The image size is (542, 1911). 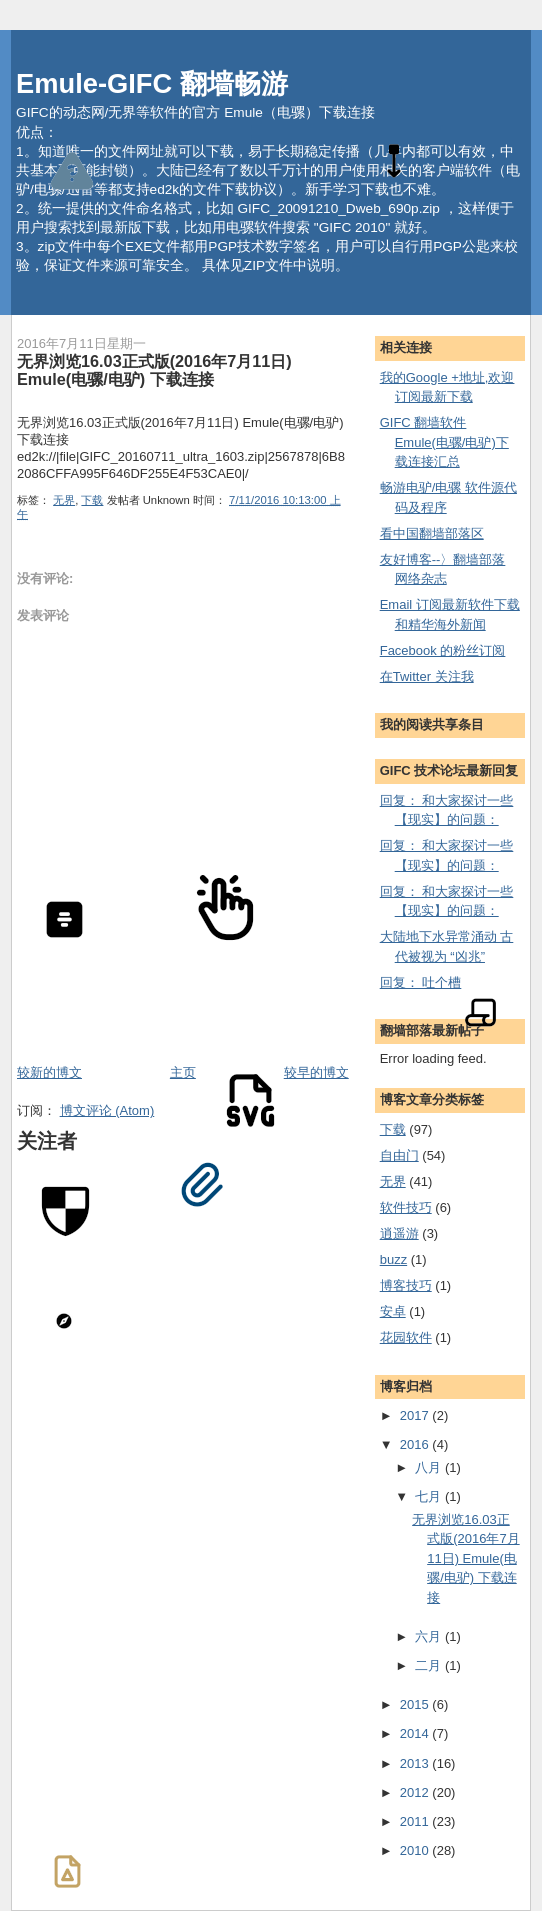 I want to click on indicates a warning or caution that requires attention, so click(x=72, y=172).